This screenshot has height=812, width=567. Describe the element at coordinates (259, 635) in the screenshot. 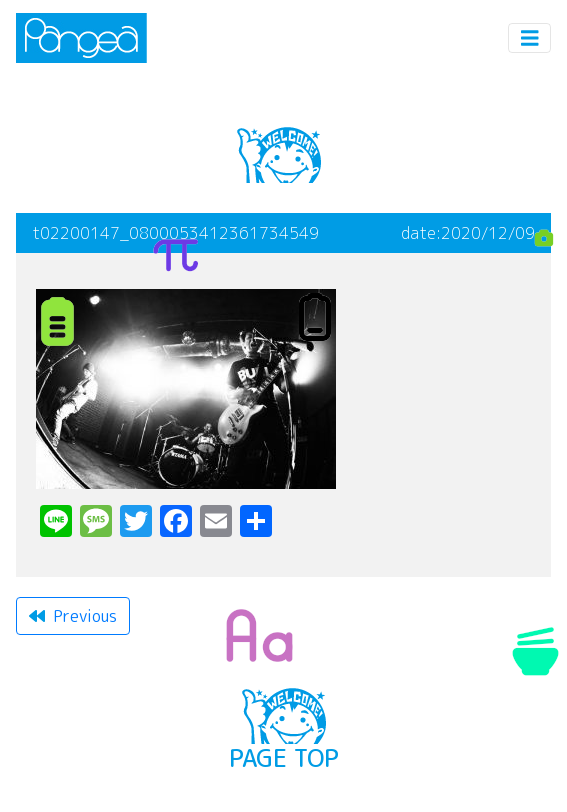

I see `change text case formatting` at that location.